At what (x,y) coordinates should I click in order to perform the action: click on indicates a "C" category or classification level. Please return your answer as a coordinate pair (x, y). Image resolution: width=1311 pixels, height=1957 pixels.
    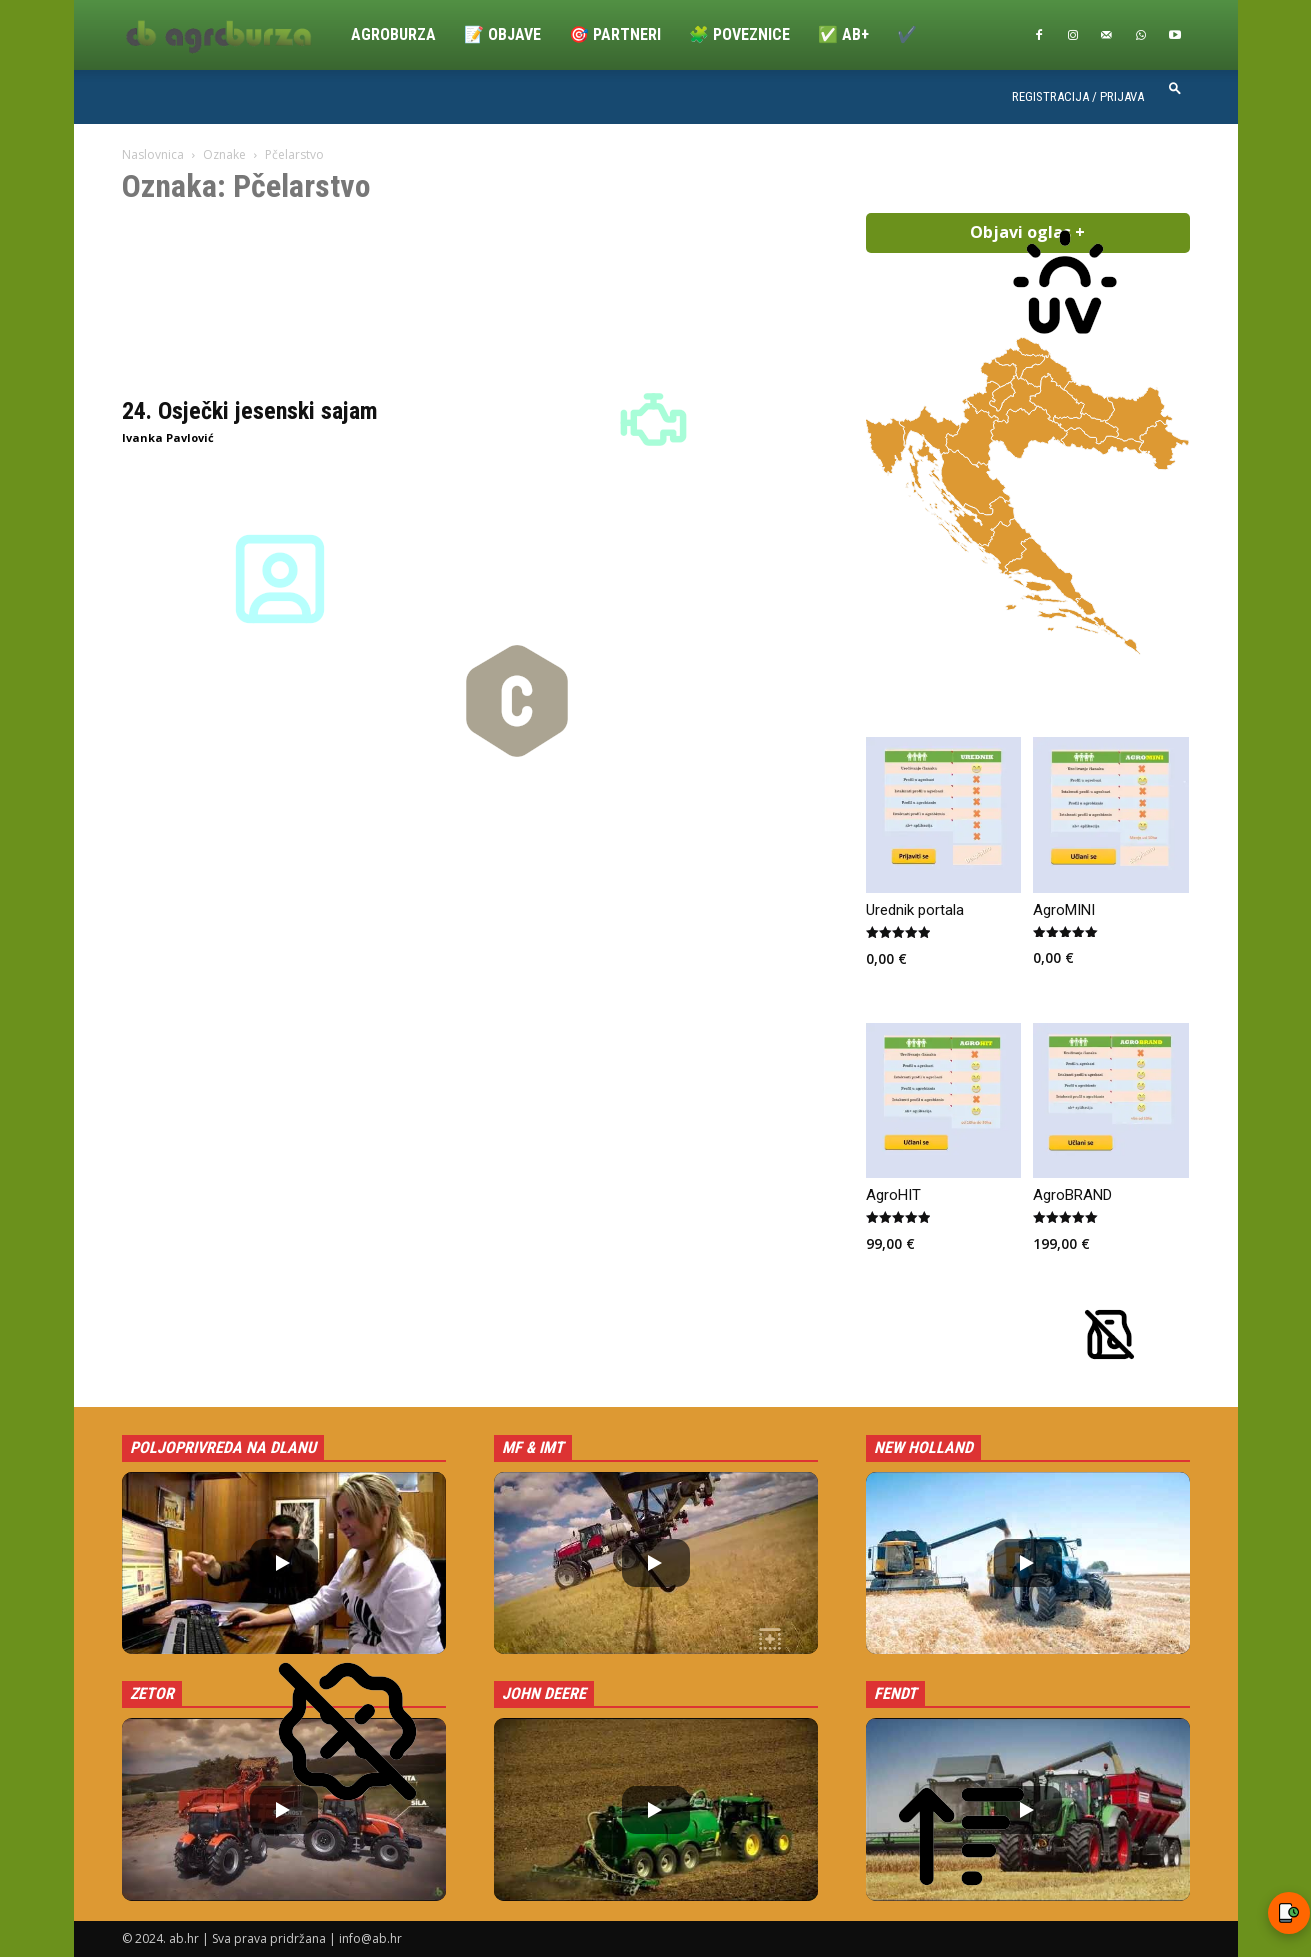
    Looking at the image, I should click on (517, 701).